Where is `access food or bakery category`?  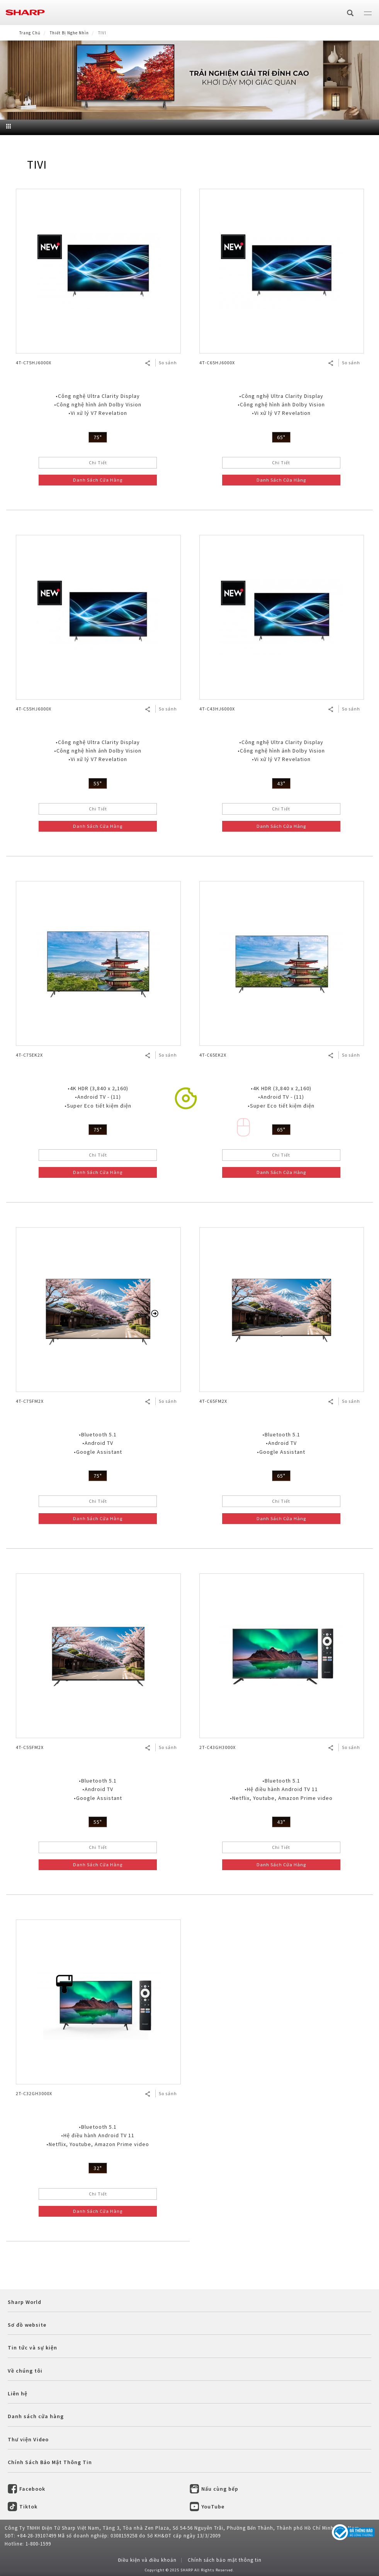
access food or bakery category is located at coordinates (186, 1098).